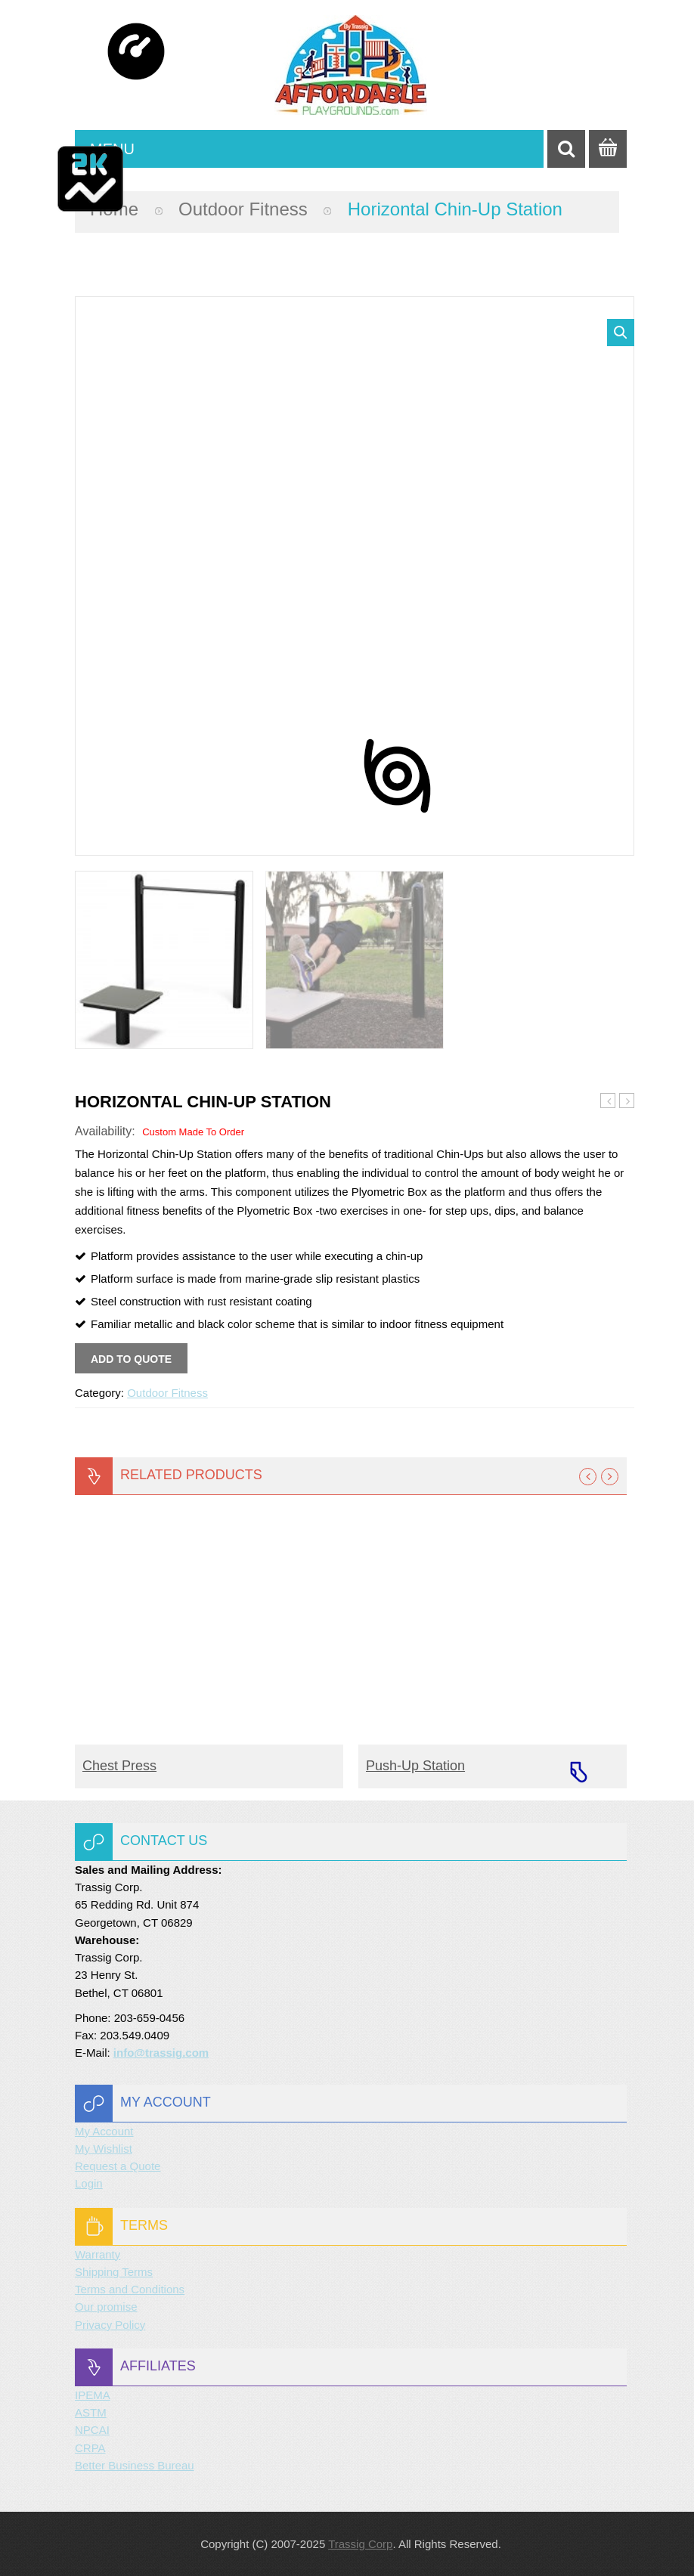 This screenshot has height=2576, width=694. I want to click on view clothing or apparel category, so click(578, 1772).